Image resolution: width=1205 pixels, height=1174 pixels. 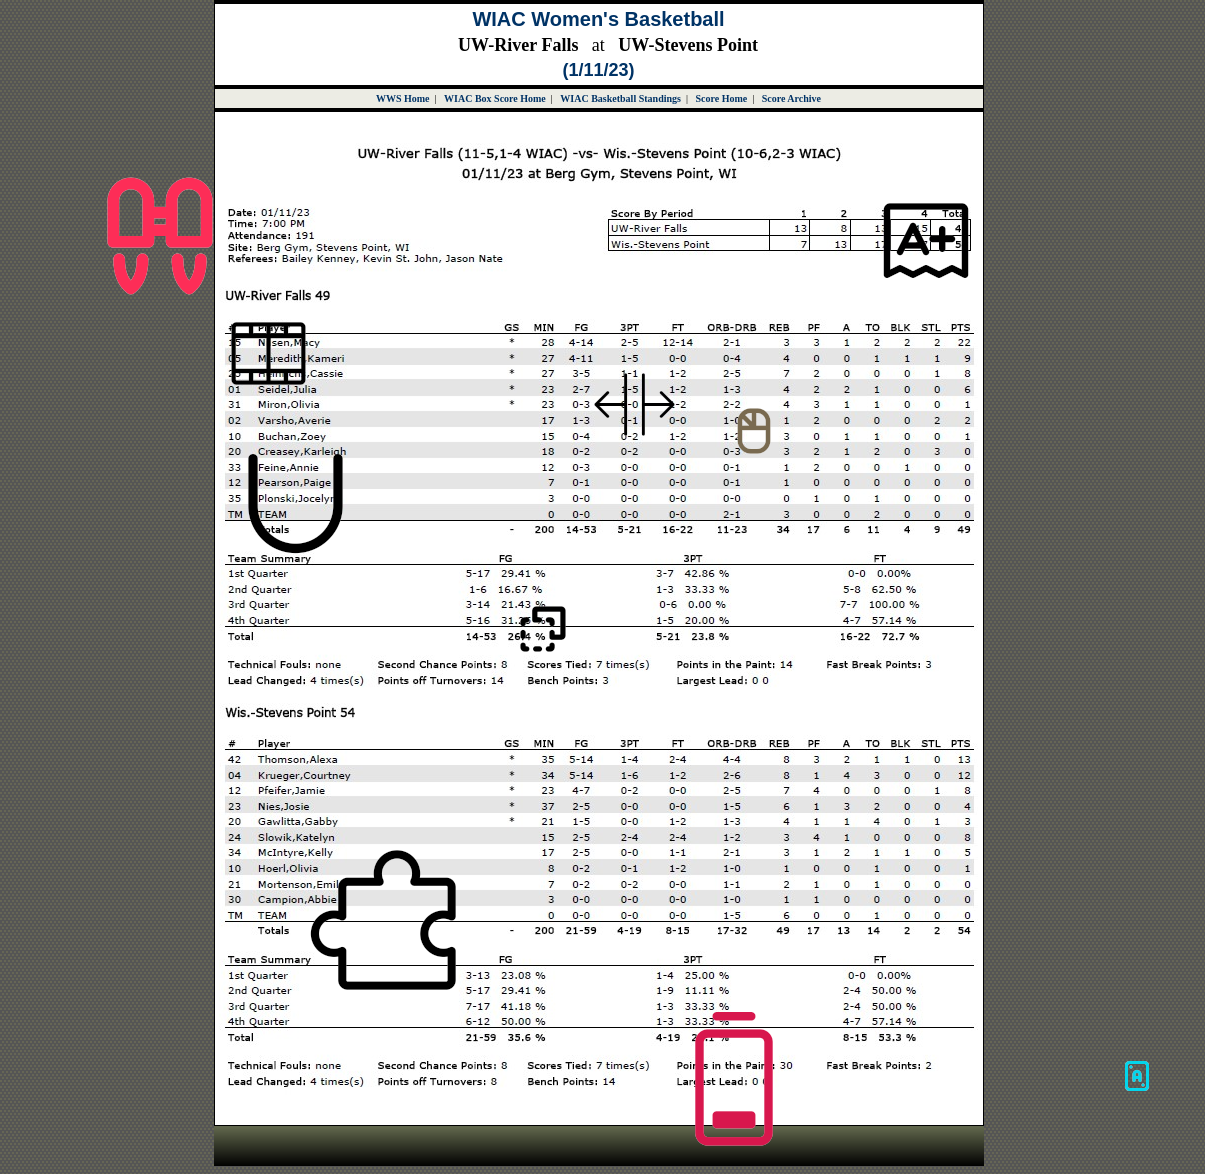 What do you see at coordinates (160, 236) in the screenshot?
I see `access jetpack or boost feature` at bounding box center [160, 236].